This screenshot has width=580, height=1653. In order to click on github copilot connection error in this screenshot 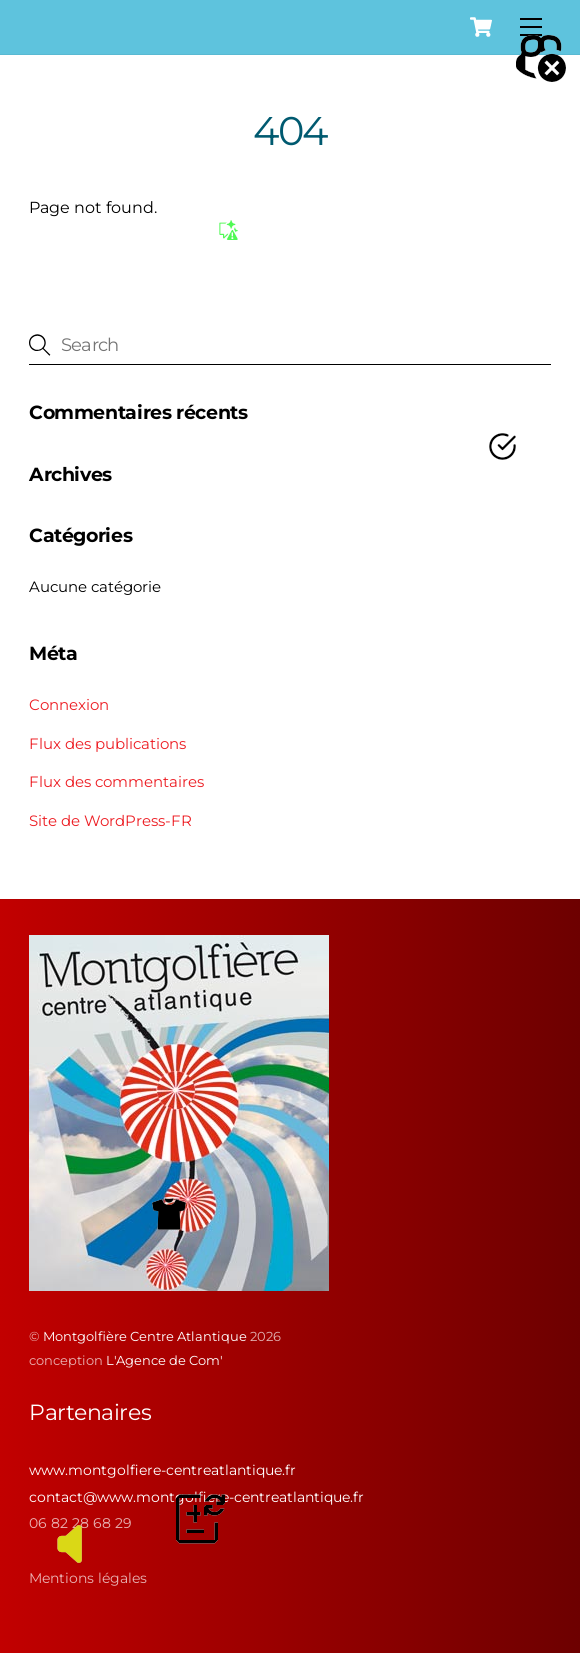, I will do `click(541, 57)`.